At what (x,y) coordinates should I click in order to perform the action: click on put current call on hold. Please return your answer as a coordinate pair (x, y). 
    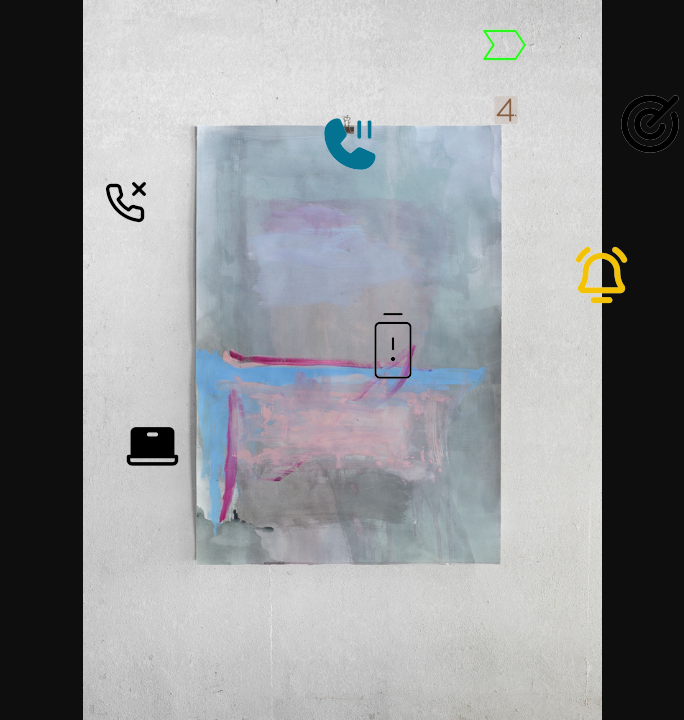
    Looking at the image, I should click on (351, 143).